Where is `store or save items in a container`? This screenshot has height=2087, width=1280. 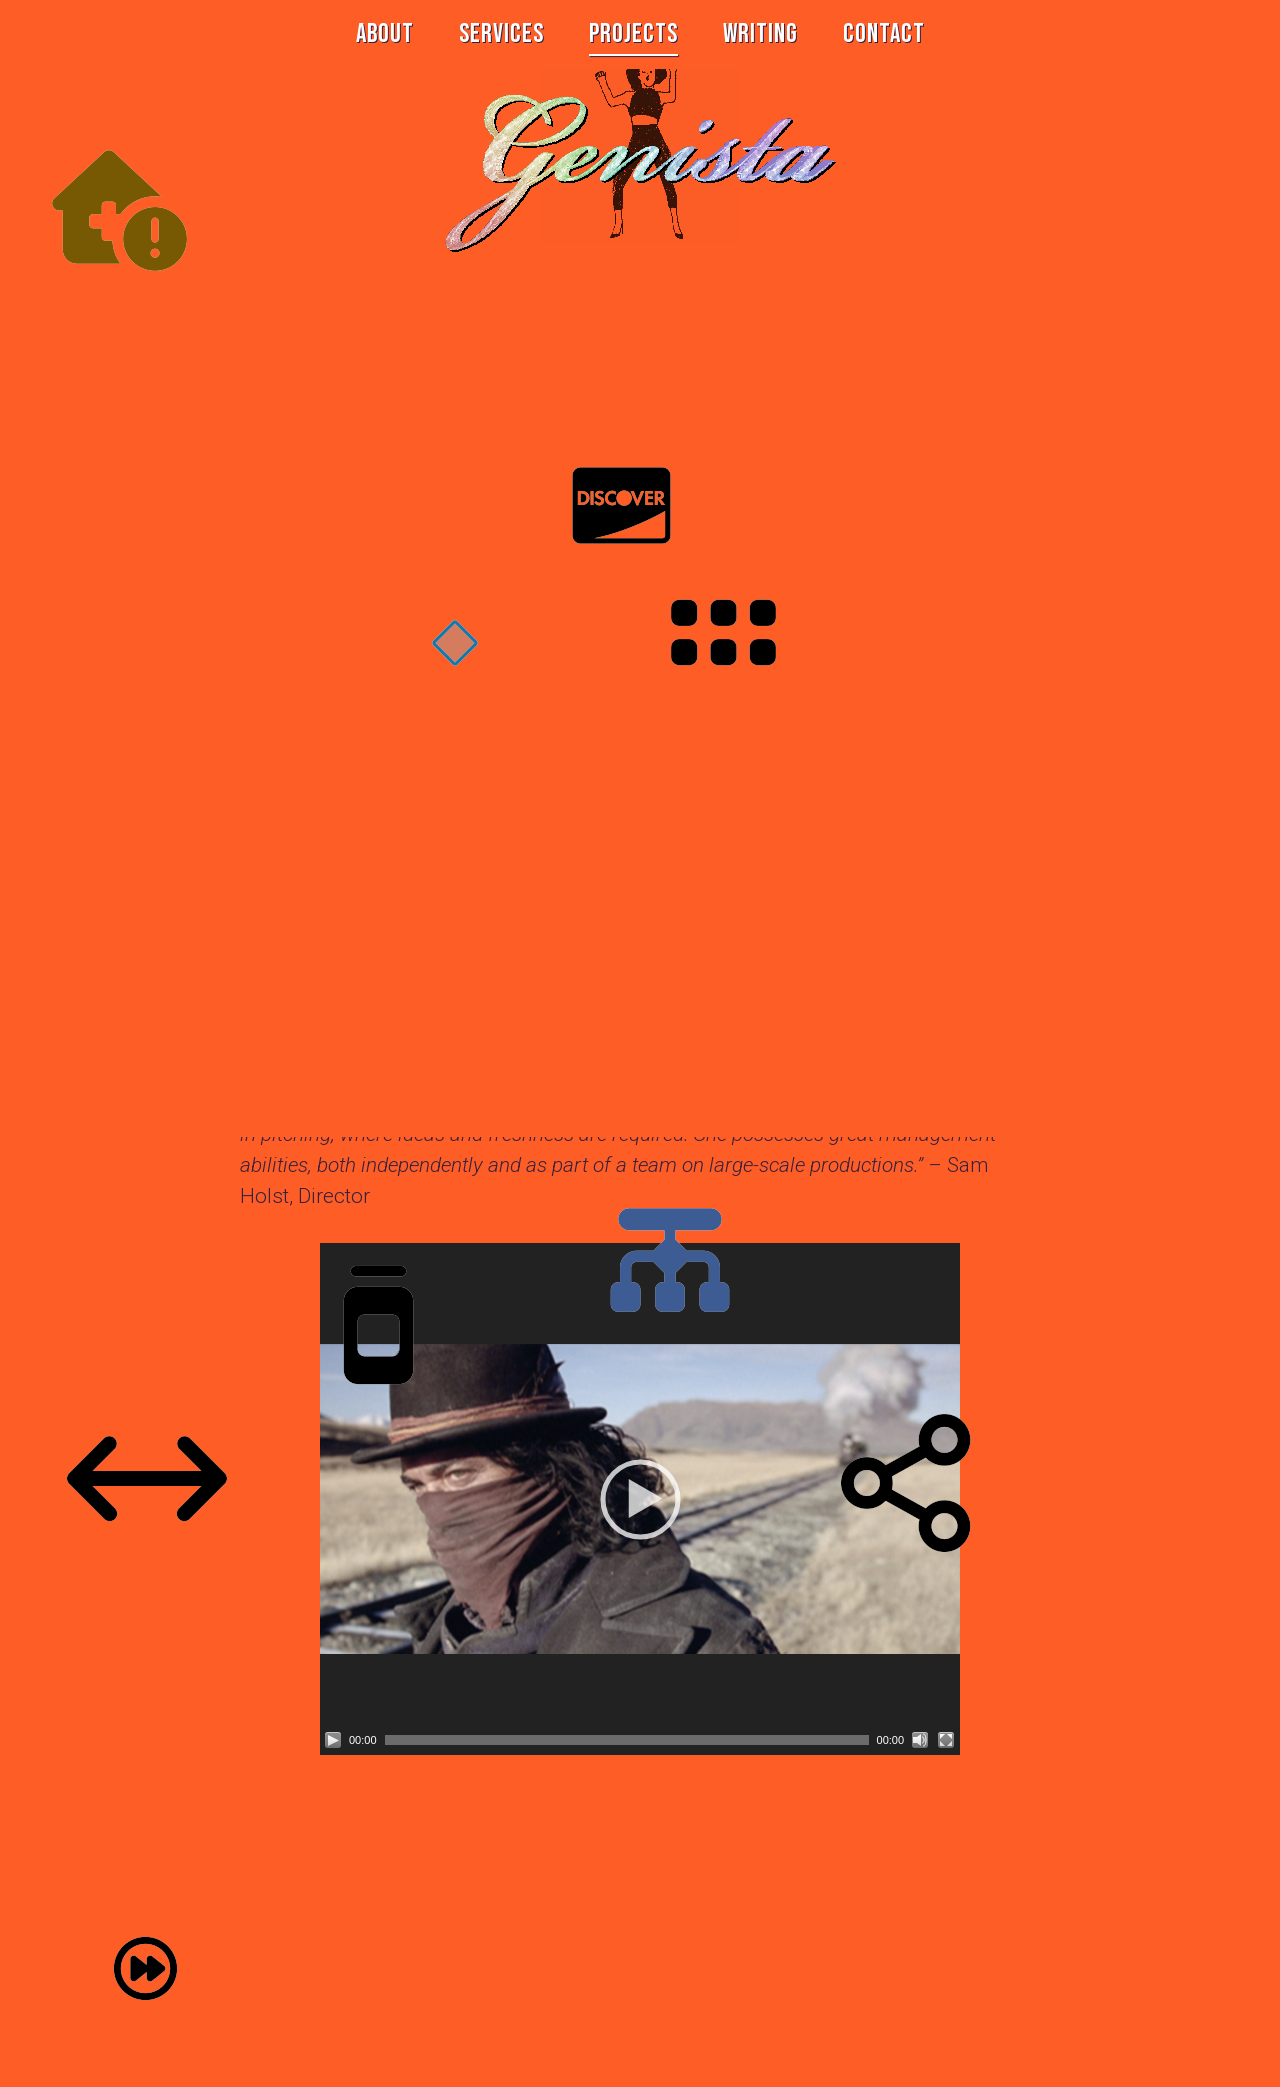 store or save items in a container is located at coordinates (378, 1328).